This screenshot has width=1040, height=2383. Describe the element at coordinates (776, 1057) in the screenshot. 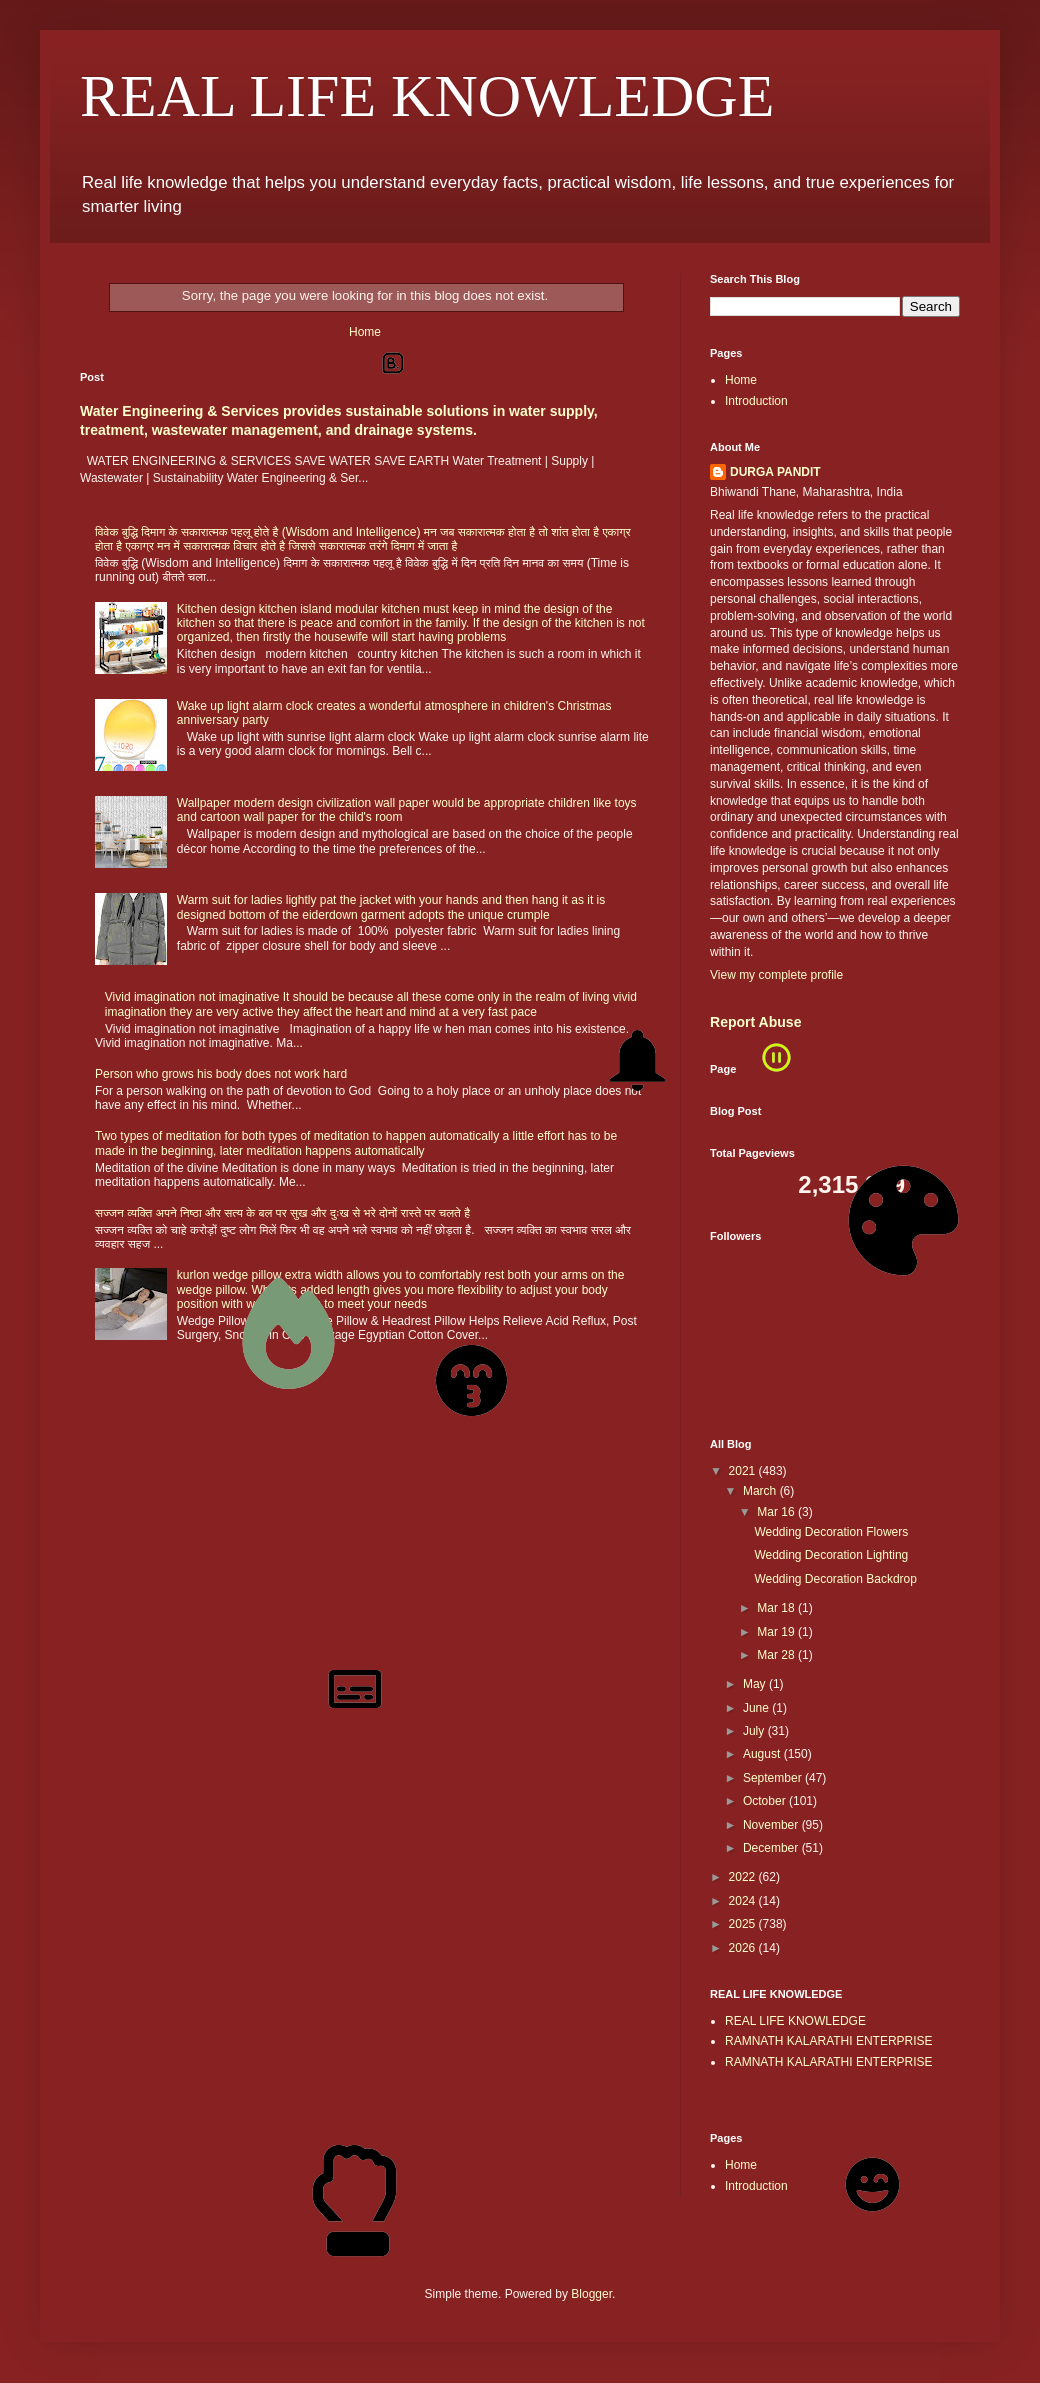

I see `pause media playback` at that location.